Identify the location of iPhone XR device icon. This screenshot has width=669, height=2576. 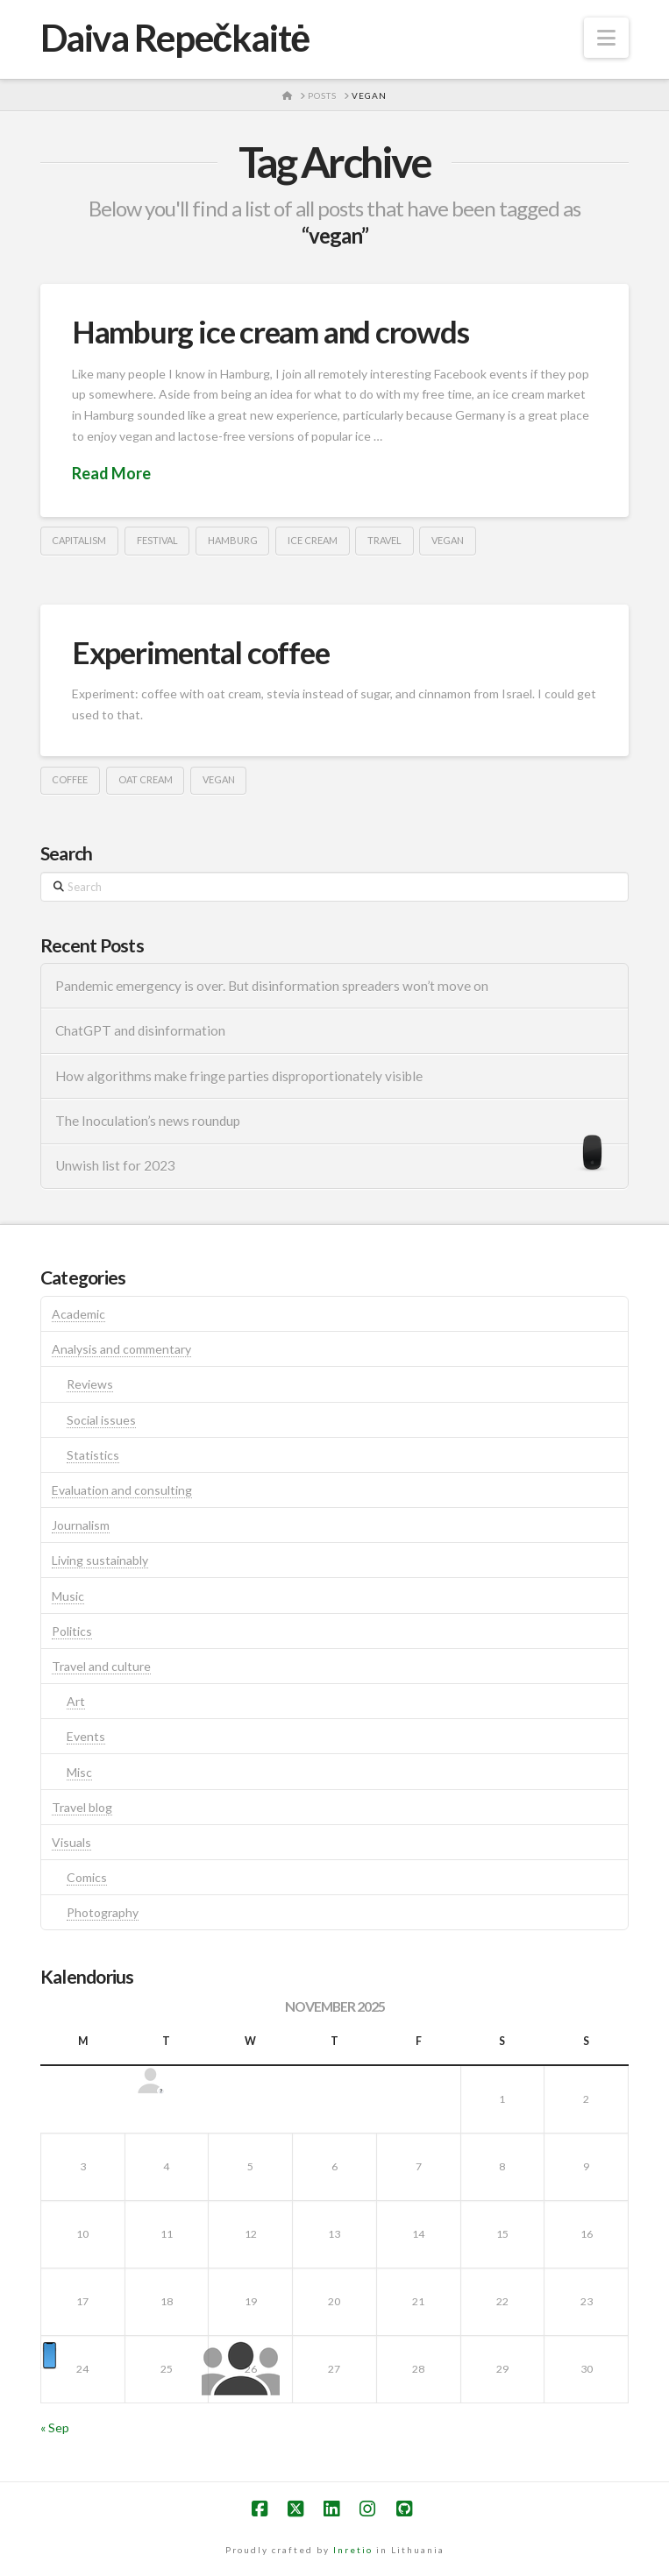
(49, 2355).